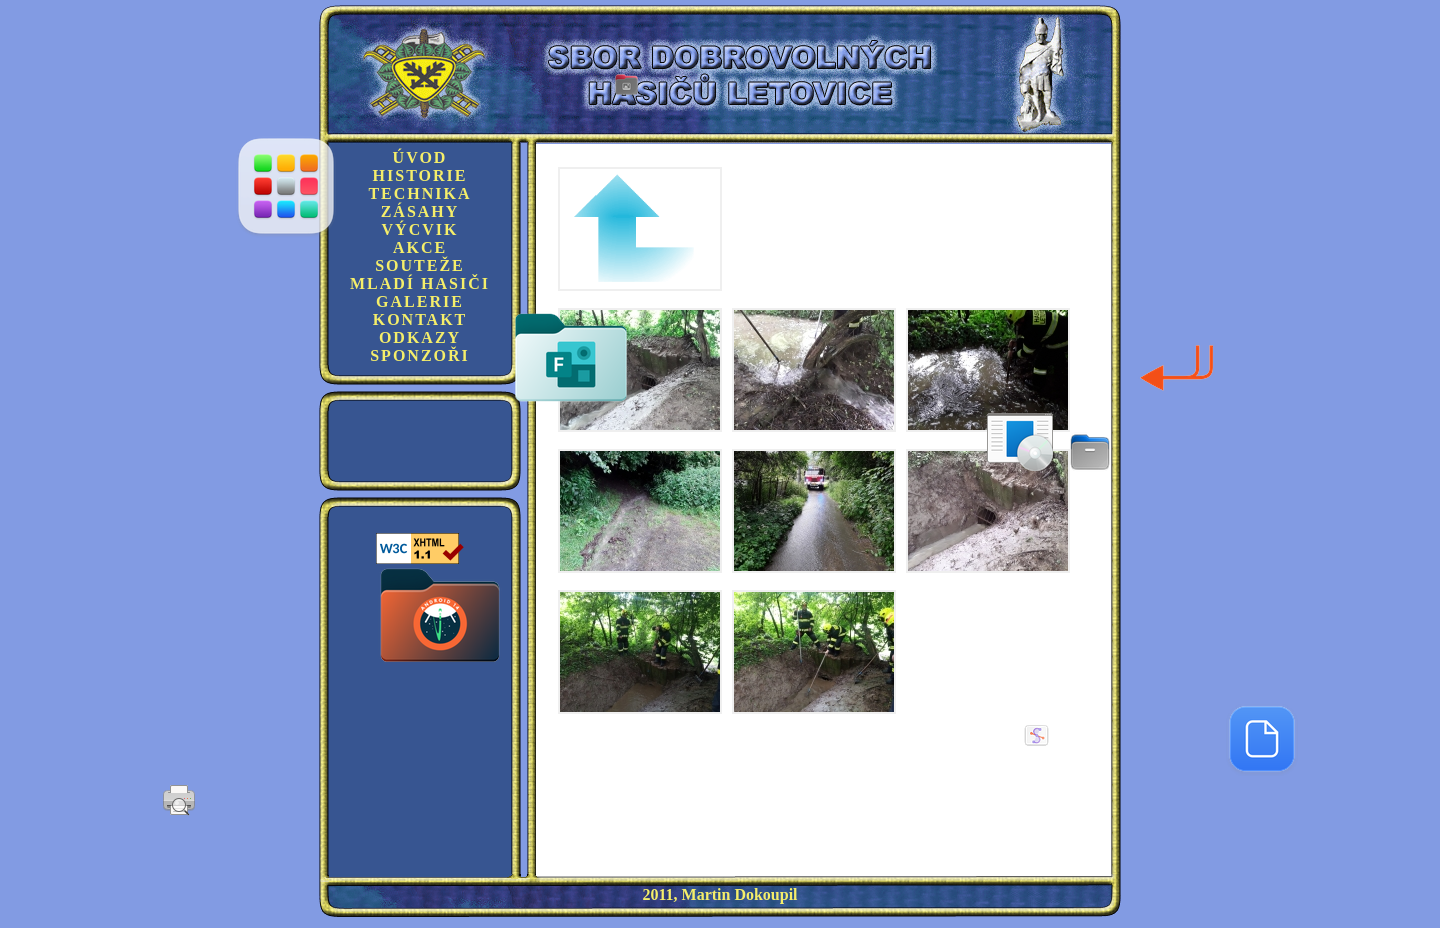  What do you see at coordinates (179, 800) in the screenshot?
I see `preview document before printing` at bounding box center [179, 800].